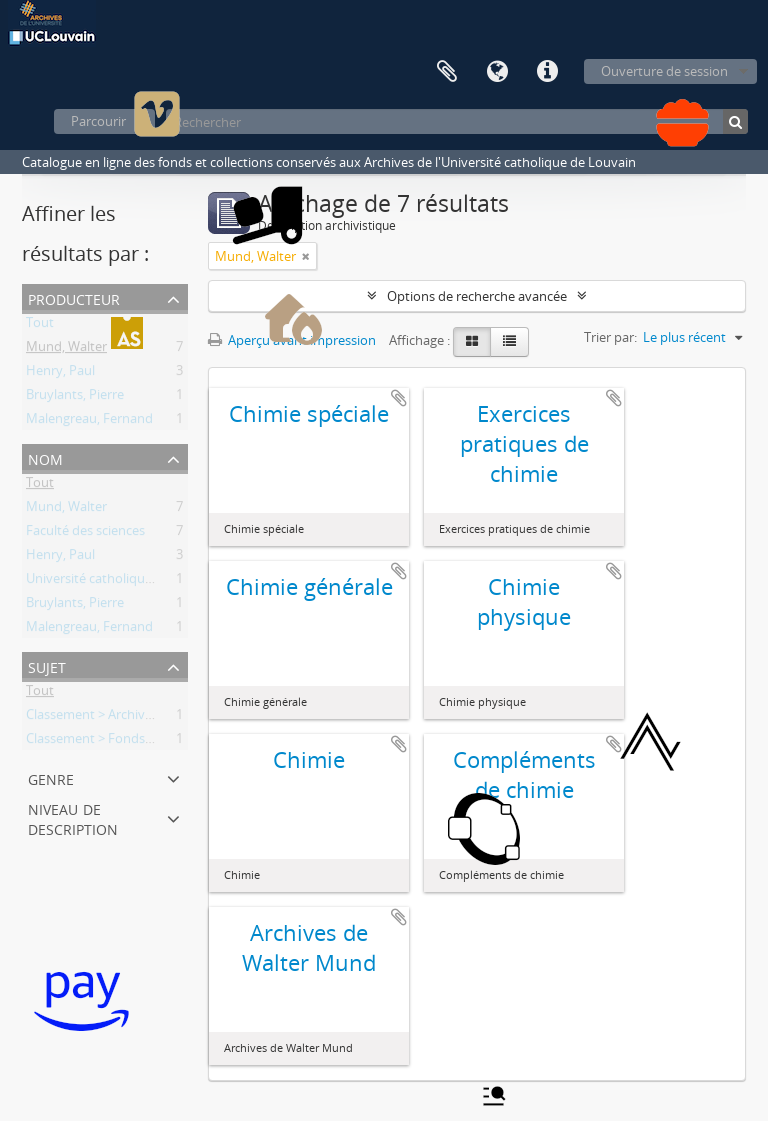 The image size is (768, 1121). What do you see at coordinates (682, 123) in the screenshot?
I see `view food or meal options` at bounding box center [682, 123].